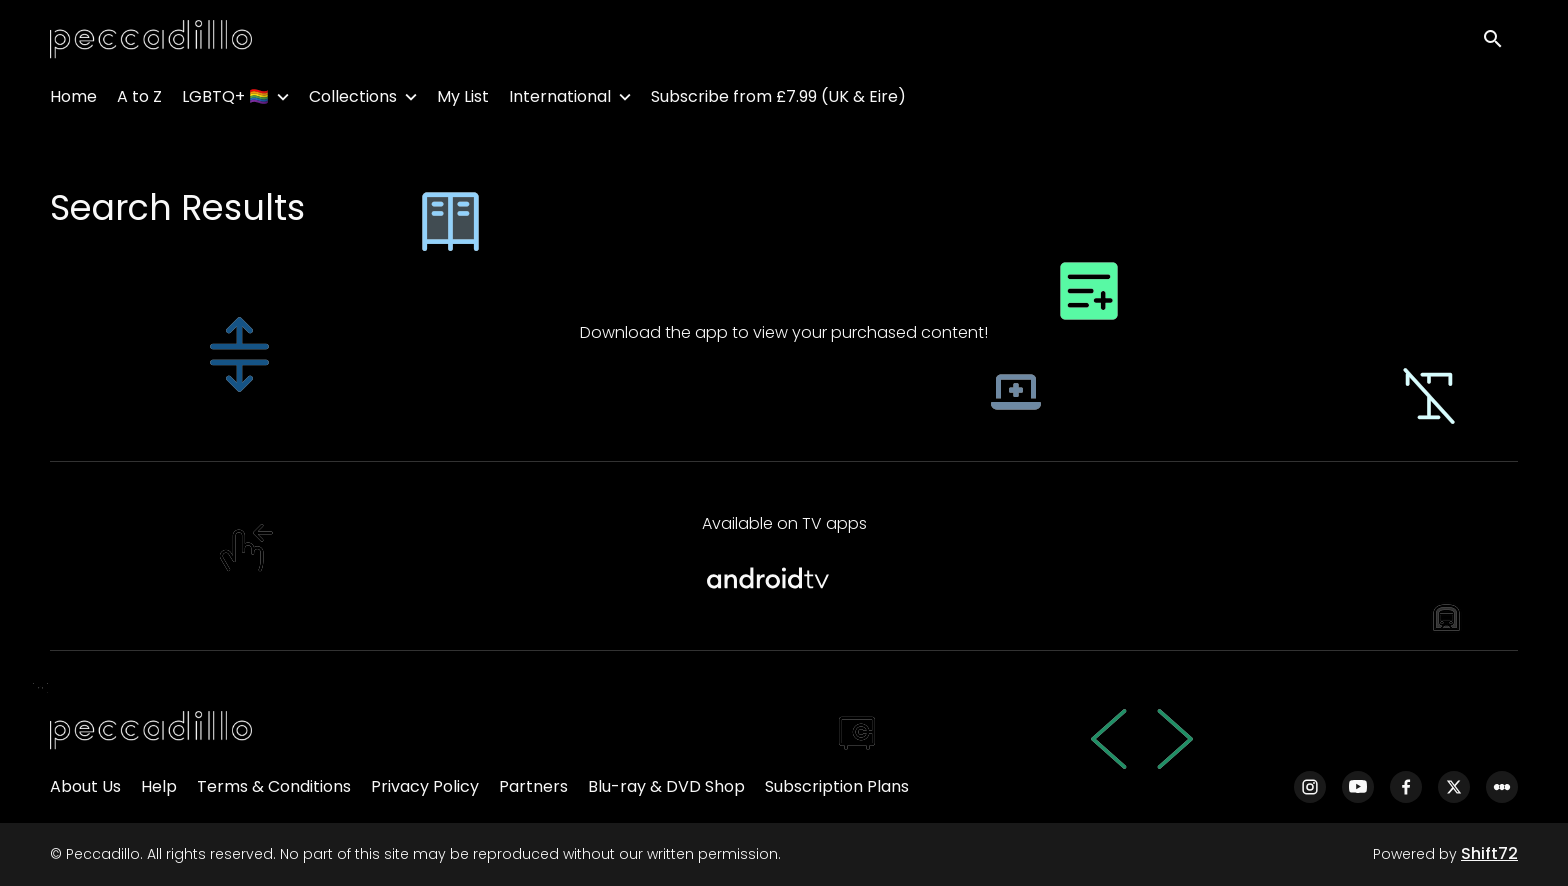 The image size is (1568, 886). I want to click on disable text formatting, so click(1429, 396).